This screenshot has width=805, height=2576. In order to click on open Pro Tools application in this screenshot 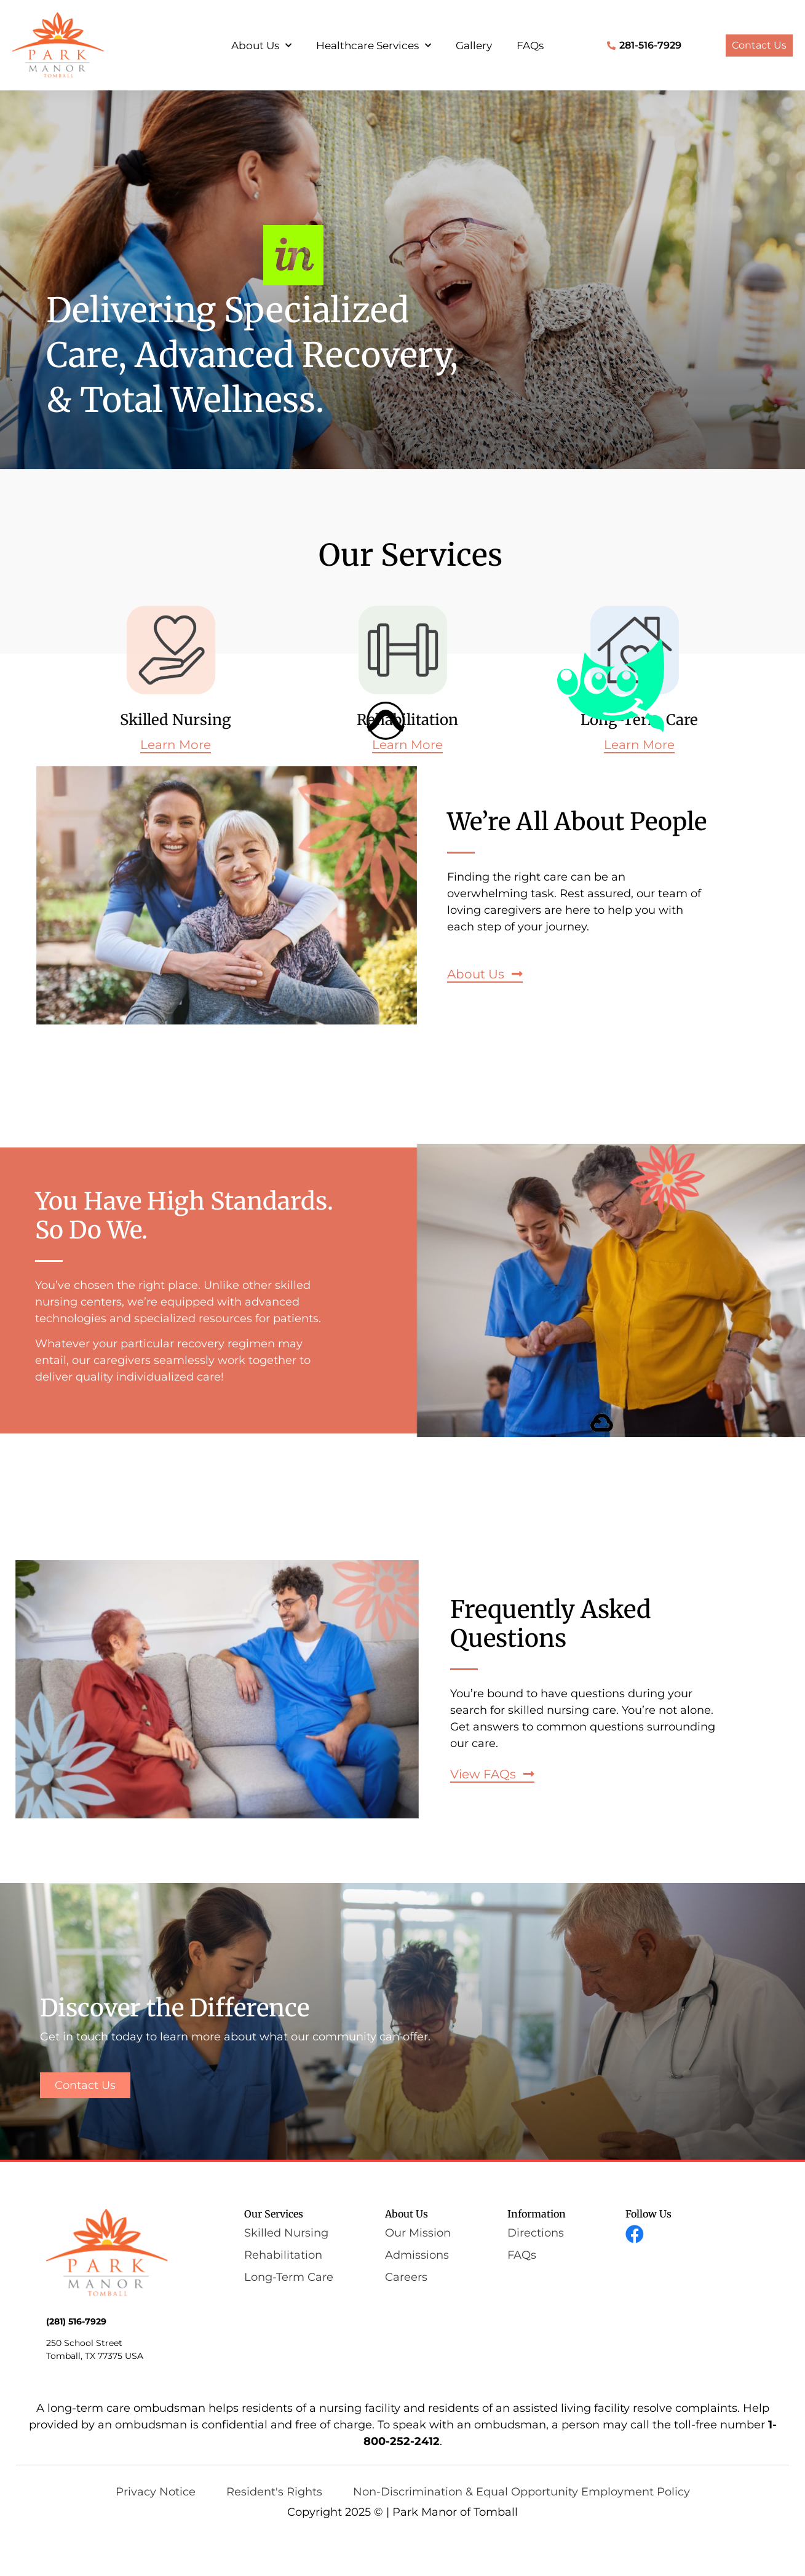, I will do `click(386, 721)`.